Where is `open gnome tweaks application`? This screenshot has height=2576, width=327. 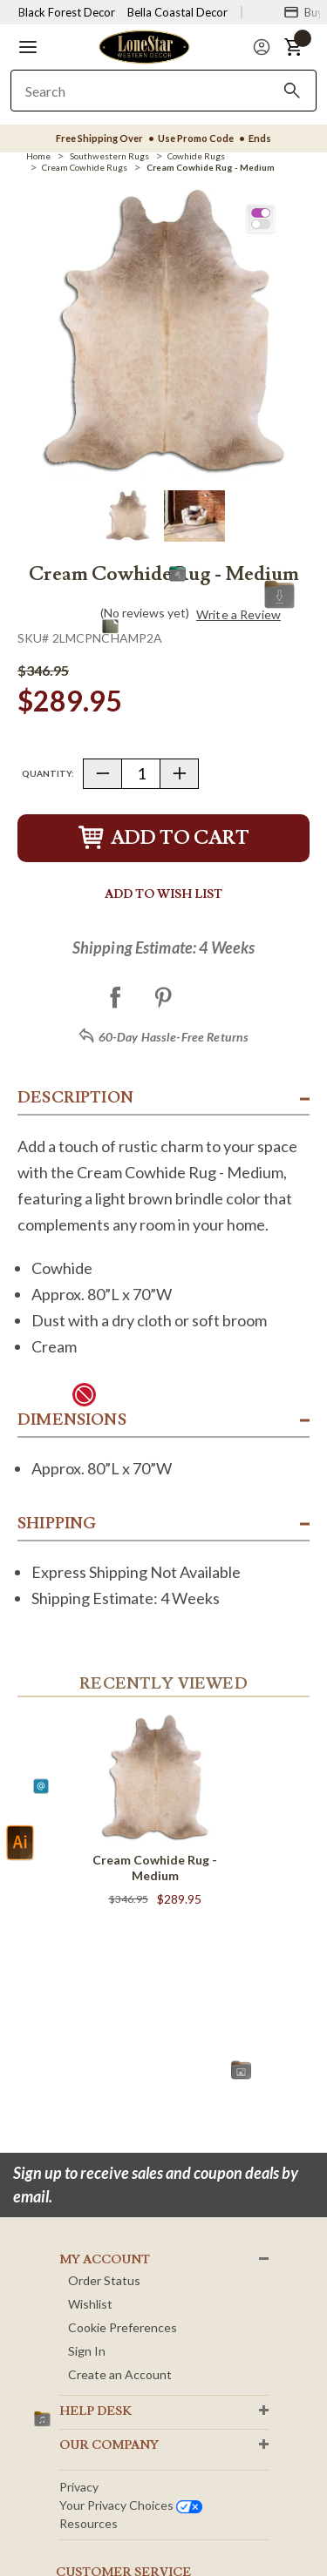
open gnome tweaks application is located at coordinates (261, 219).